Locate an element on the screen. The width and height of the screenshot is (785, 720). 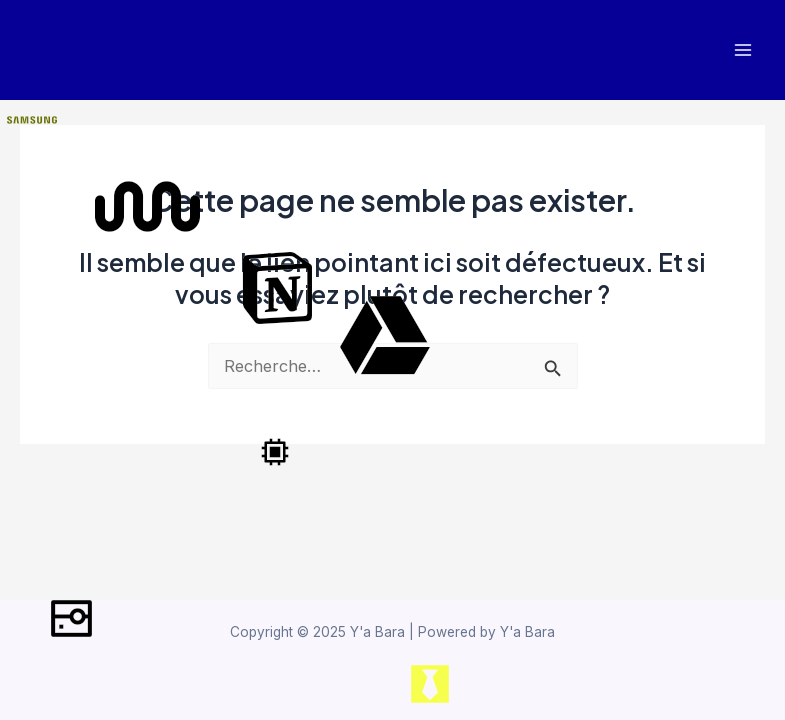
Samsung brand logo is located at coordinates (32, 120).